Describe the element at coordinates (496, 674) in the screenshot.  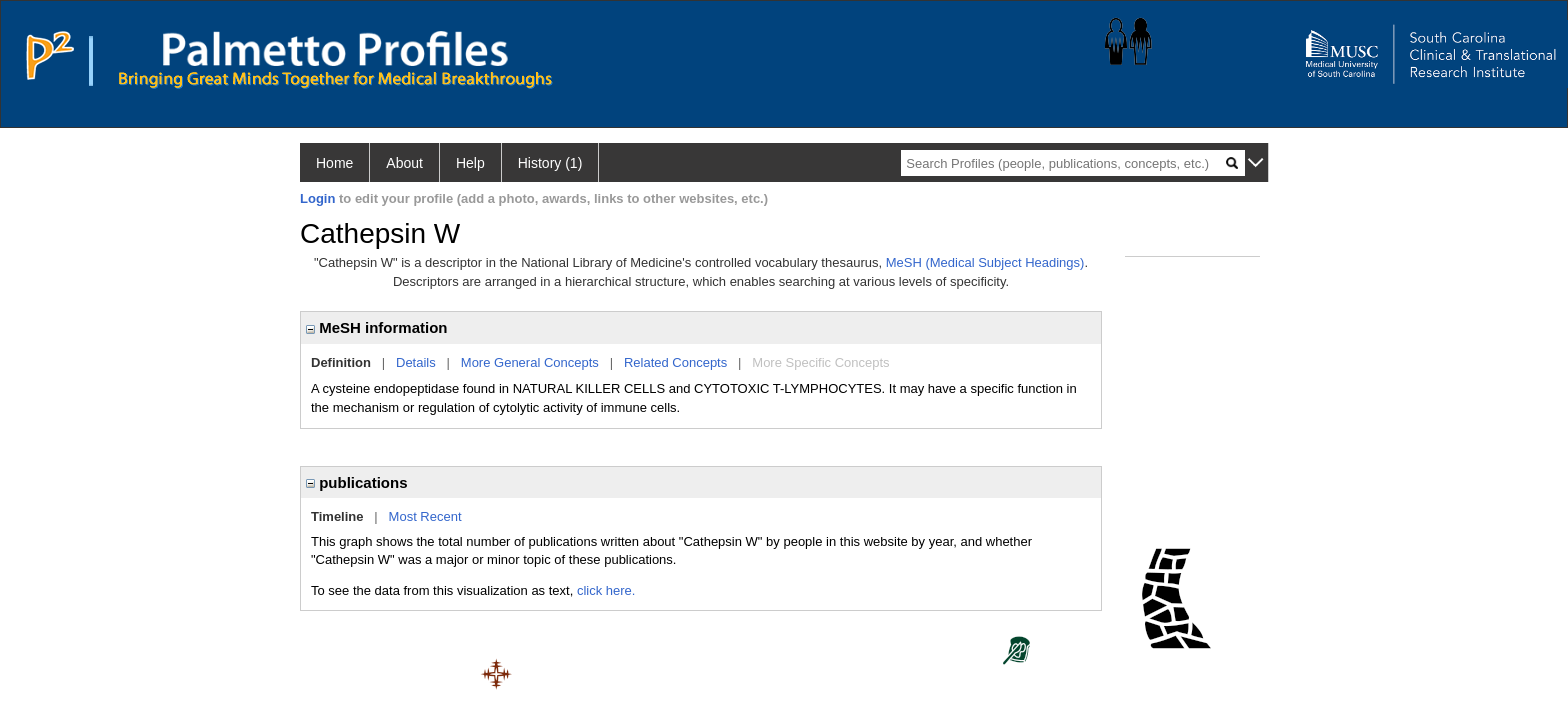
I see `decorative frost or ice effect indicator` at that location.